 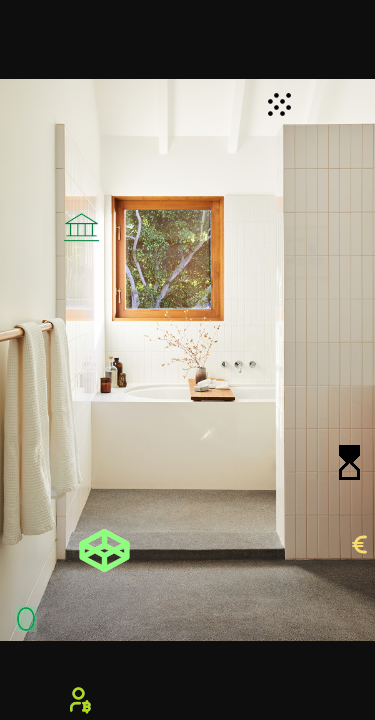 I want to click on open CodePen profile or projects, so click(x=104, y=550).